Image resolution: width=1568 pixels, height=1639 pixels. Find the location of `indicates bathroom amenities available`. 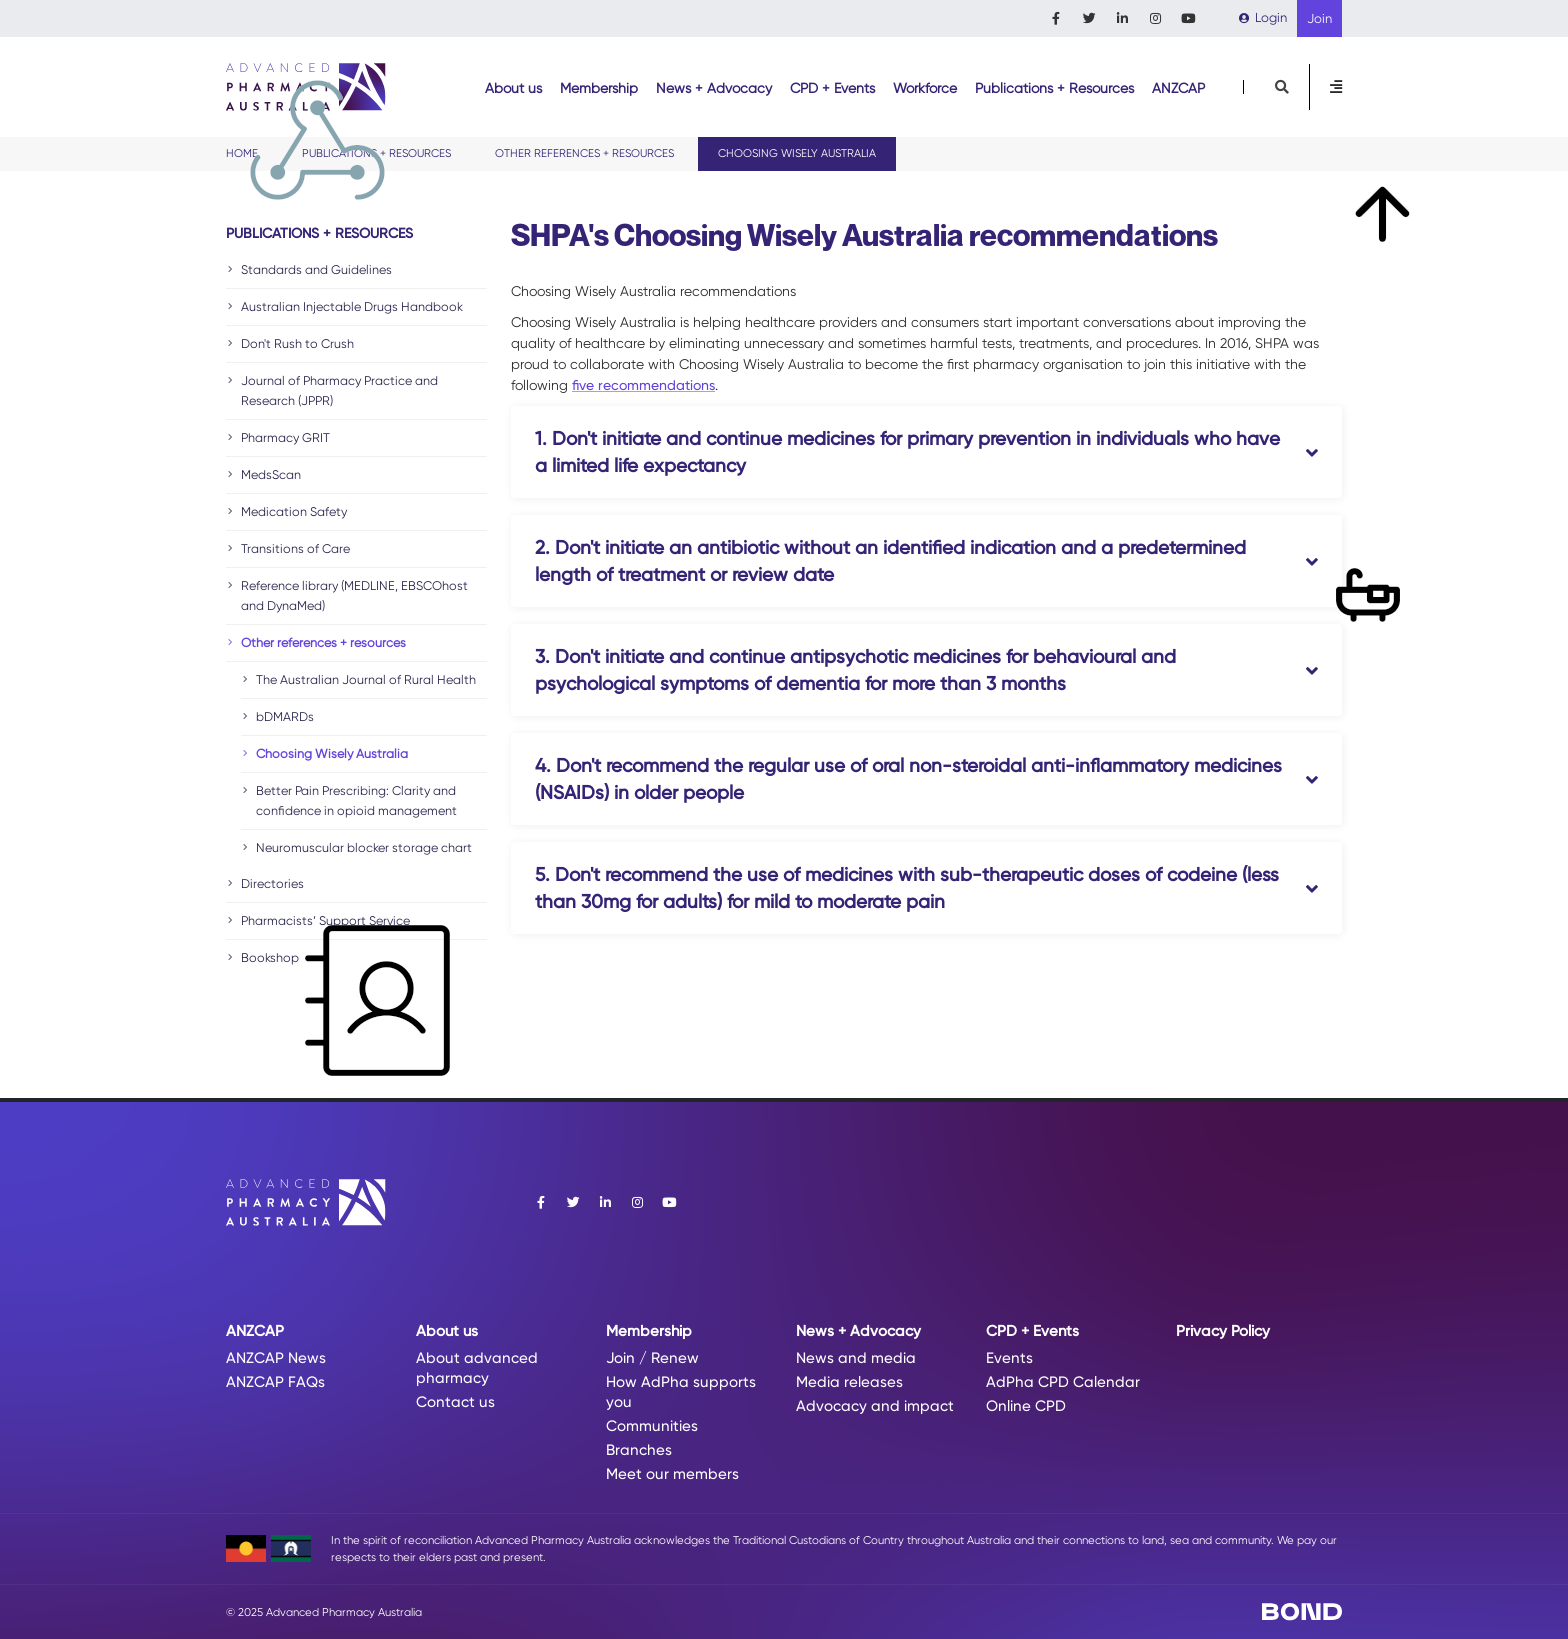

indicates bathroom amenities available is located at coordinates (1368, 596).